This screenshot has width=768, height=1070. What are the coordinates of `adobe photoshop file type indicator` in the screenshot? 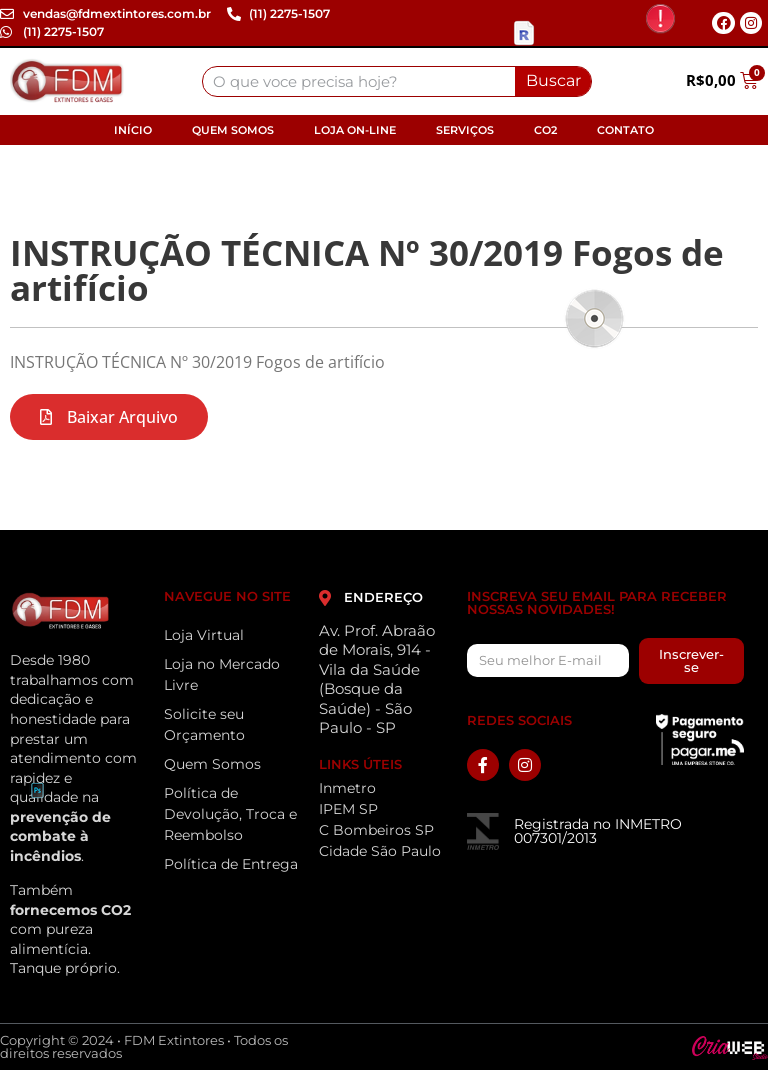 It's located at (37, 790).